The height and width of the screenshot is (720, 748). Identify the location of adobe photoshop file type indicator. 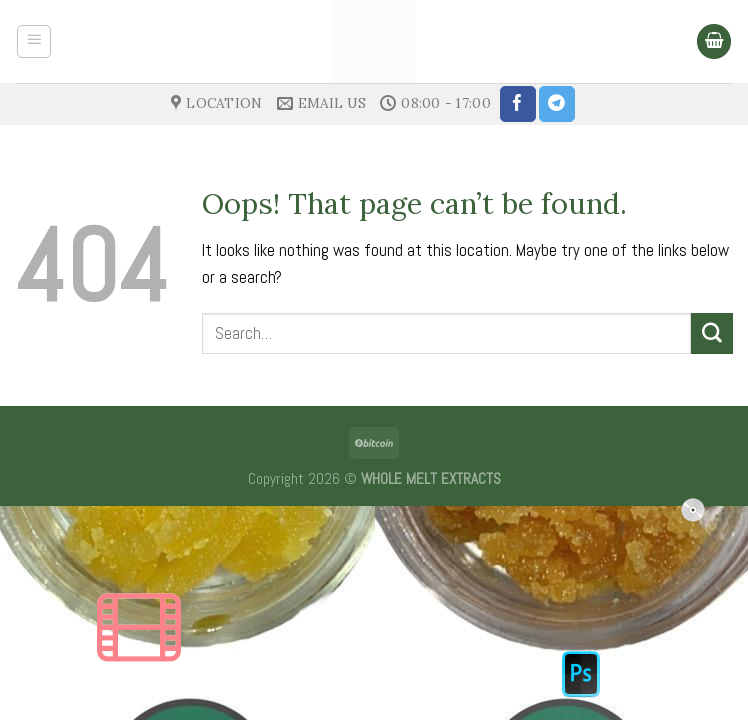
(581, 674).